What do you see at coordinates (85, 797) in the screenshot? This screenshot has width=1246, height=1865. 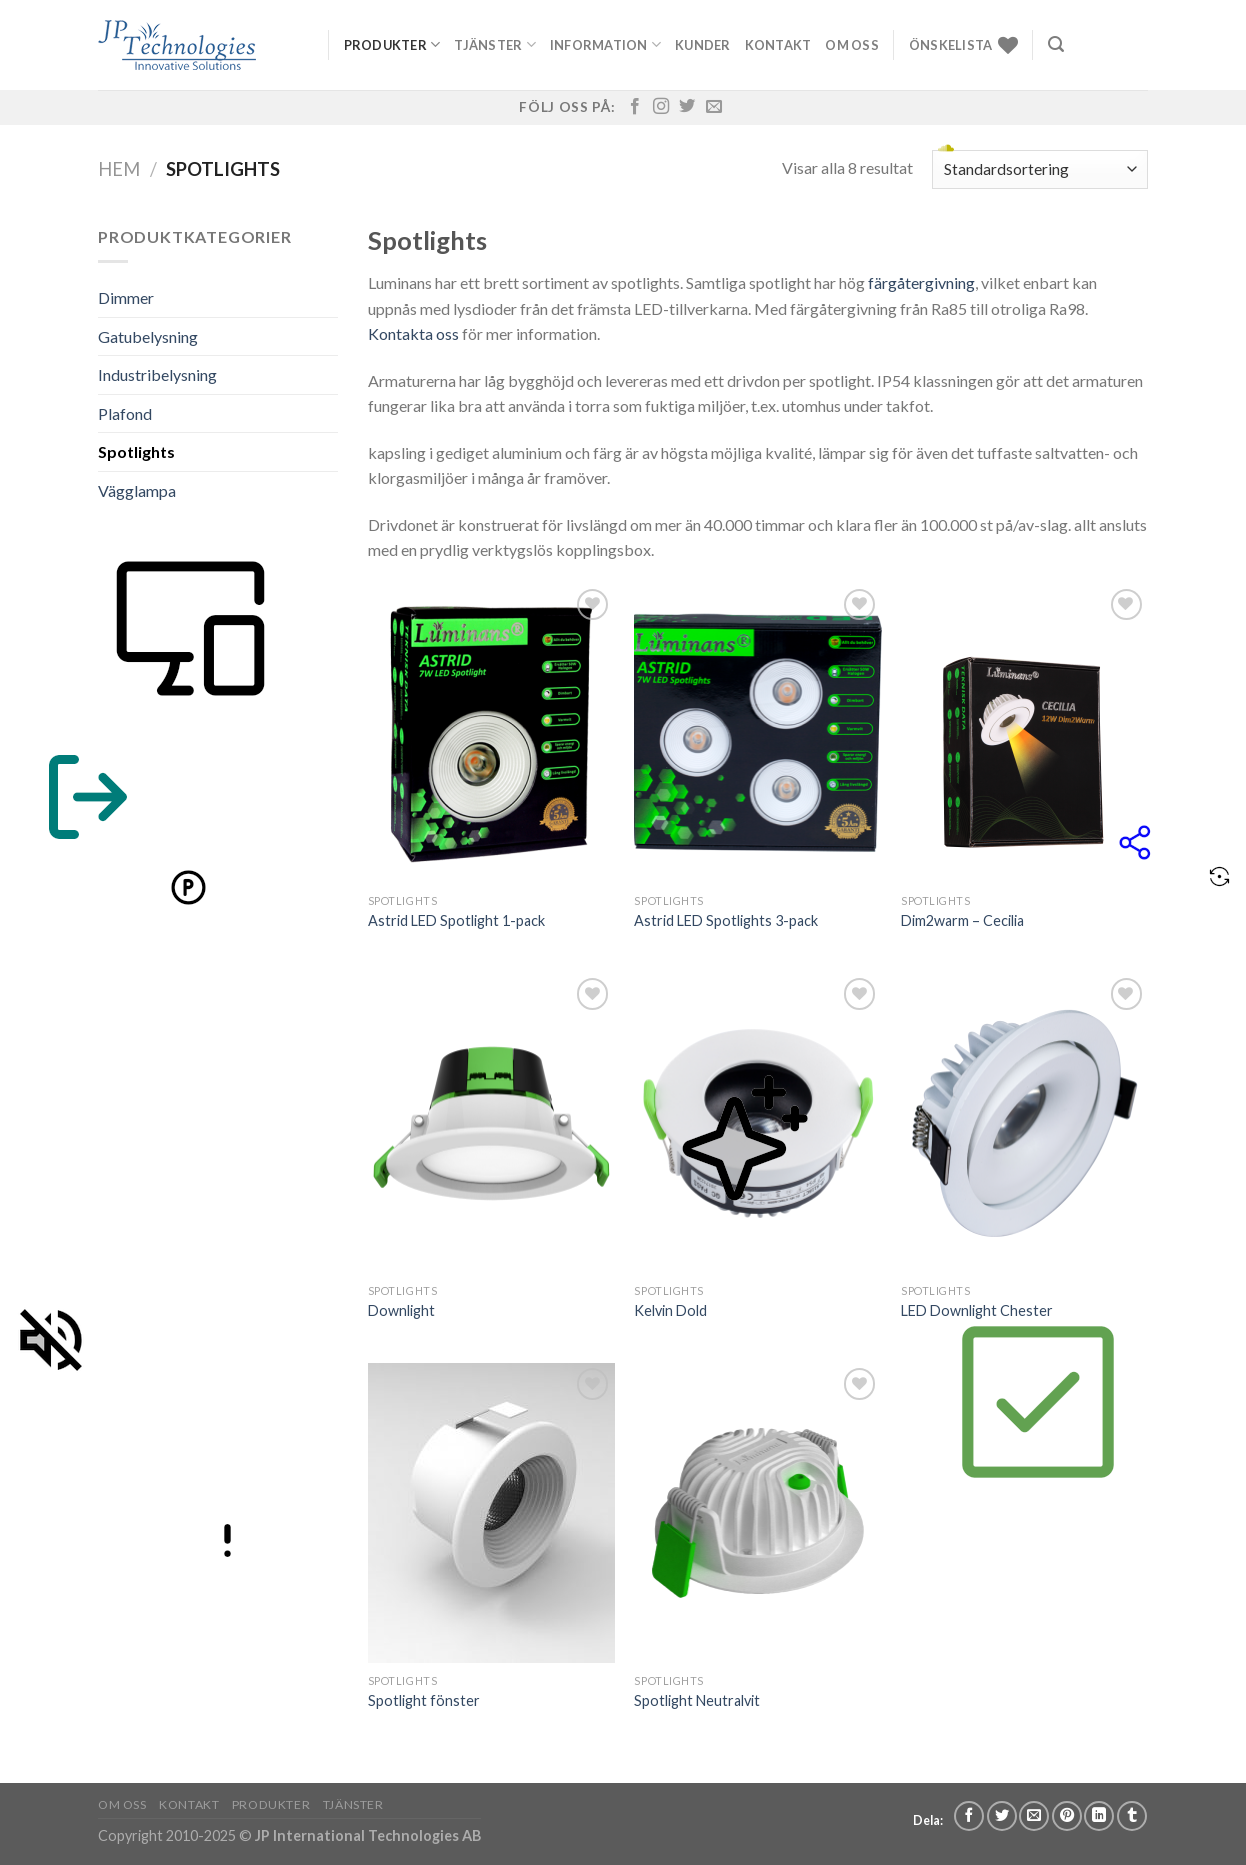 I see `sign out of your account` at bounding box center [85, 797].